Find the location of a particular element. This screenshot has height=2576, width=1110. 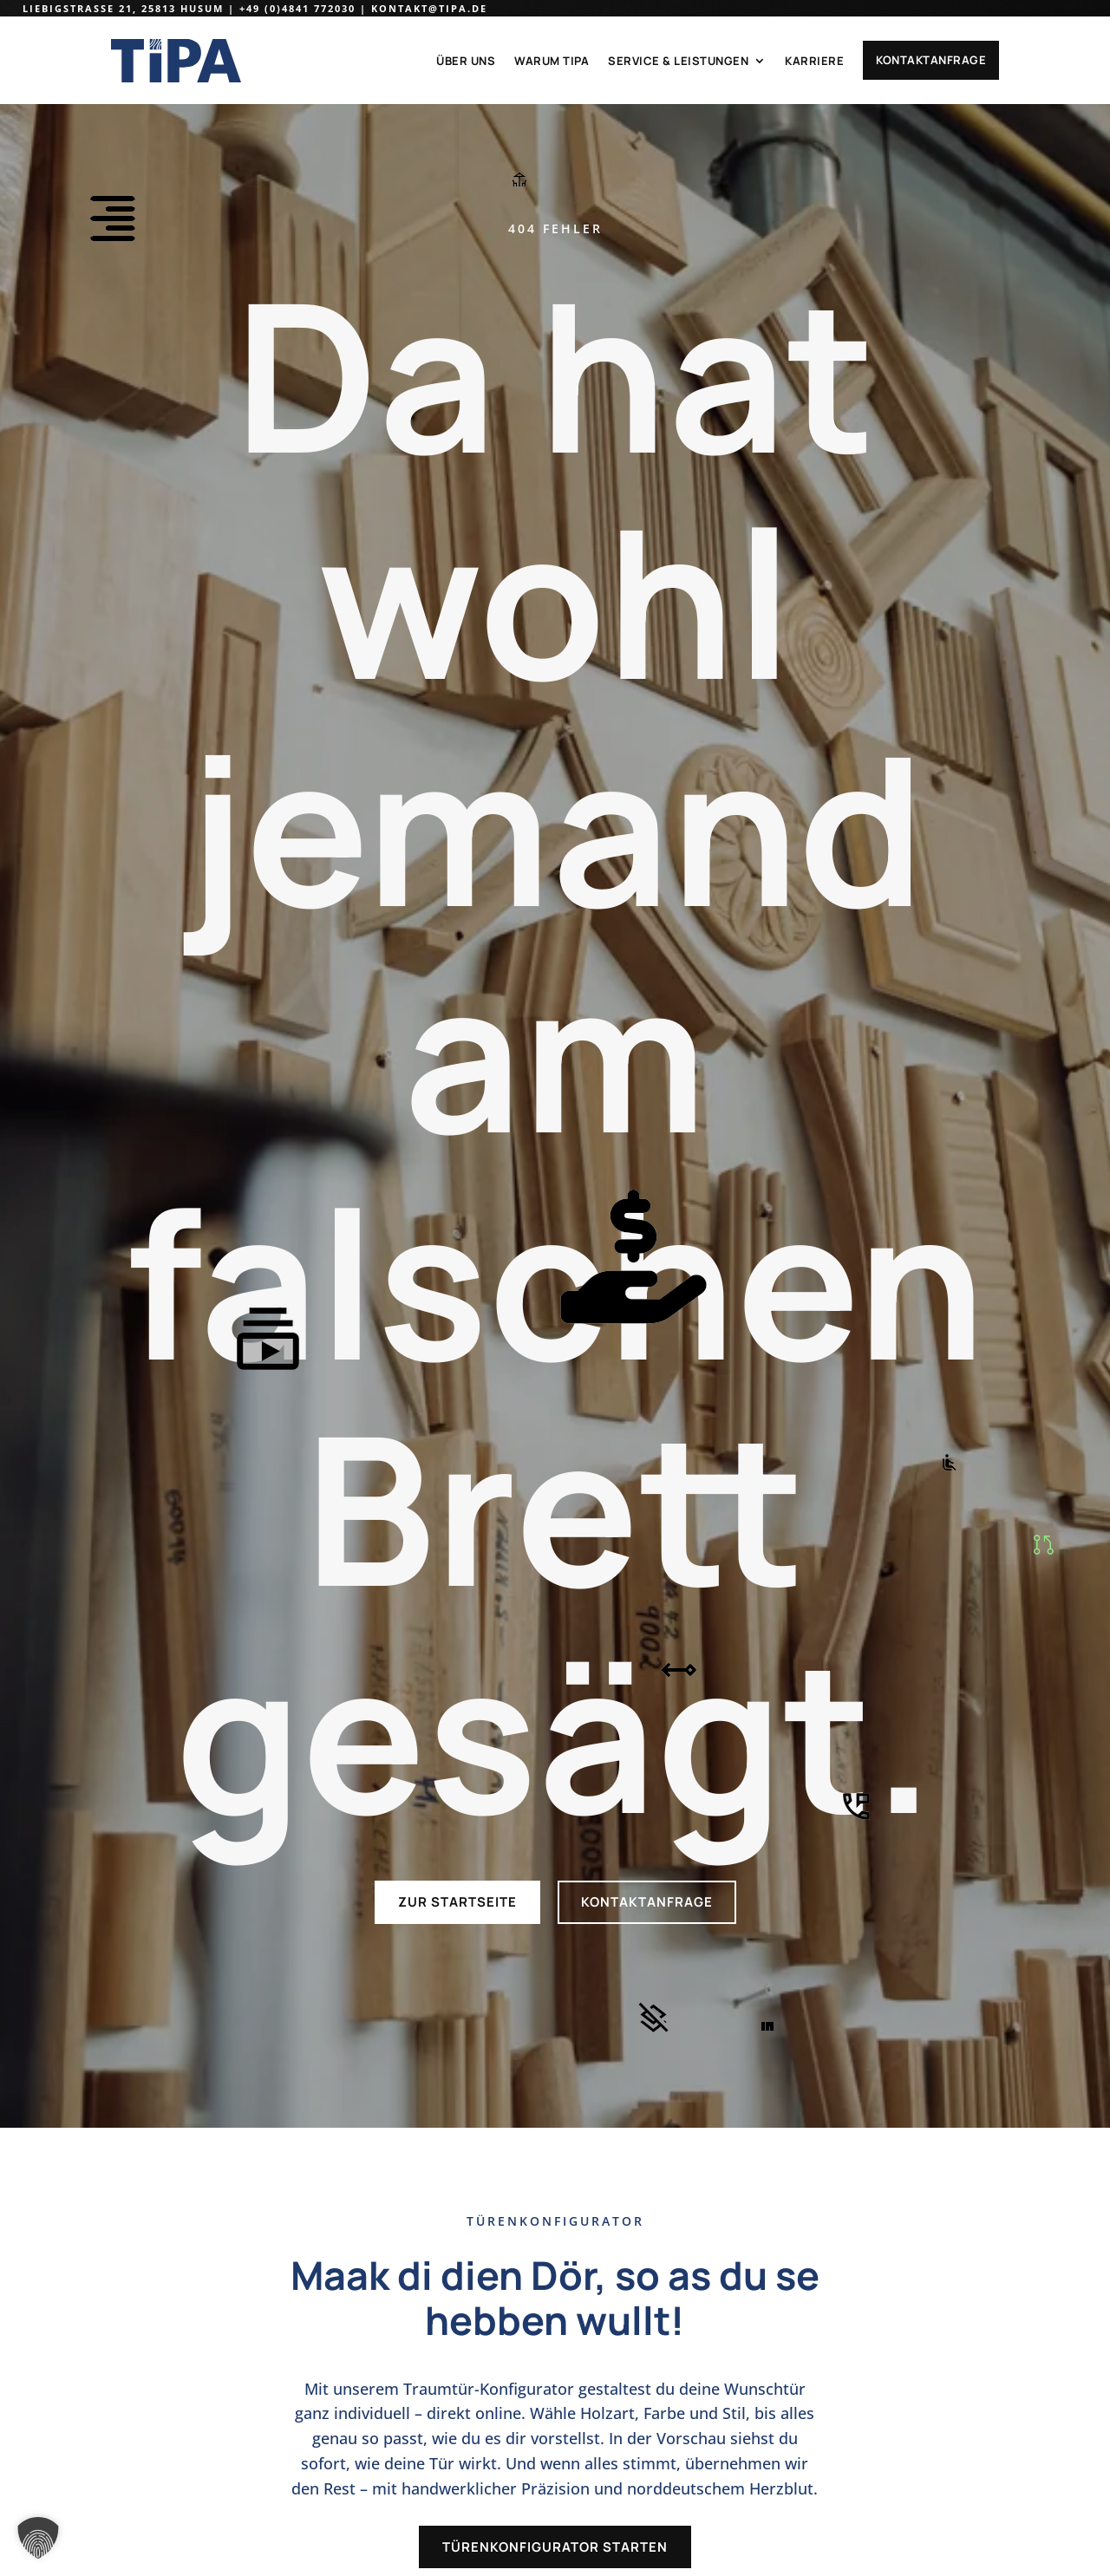

access voicemail or phone messages is located at coordinates (856, 1806).